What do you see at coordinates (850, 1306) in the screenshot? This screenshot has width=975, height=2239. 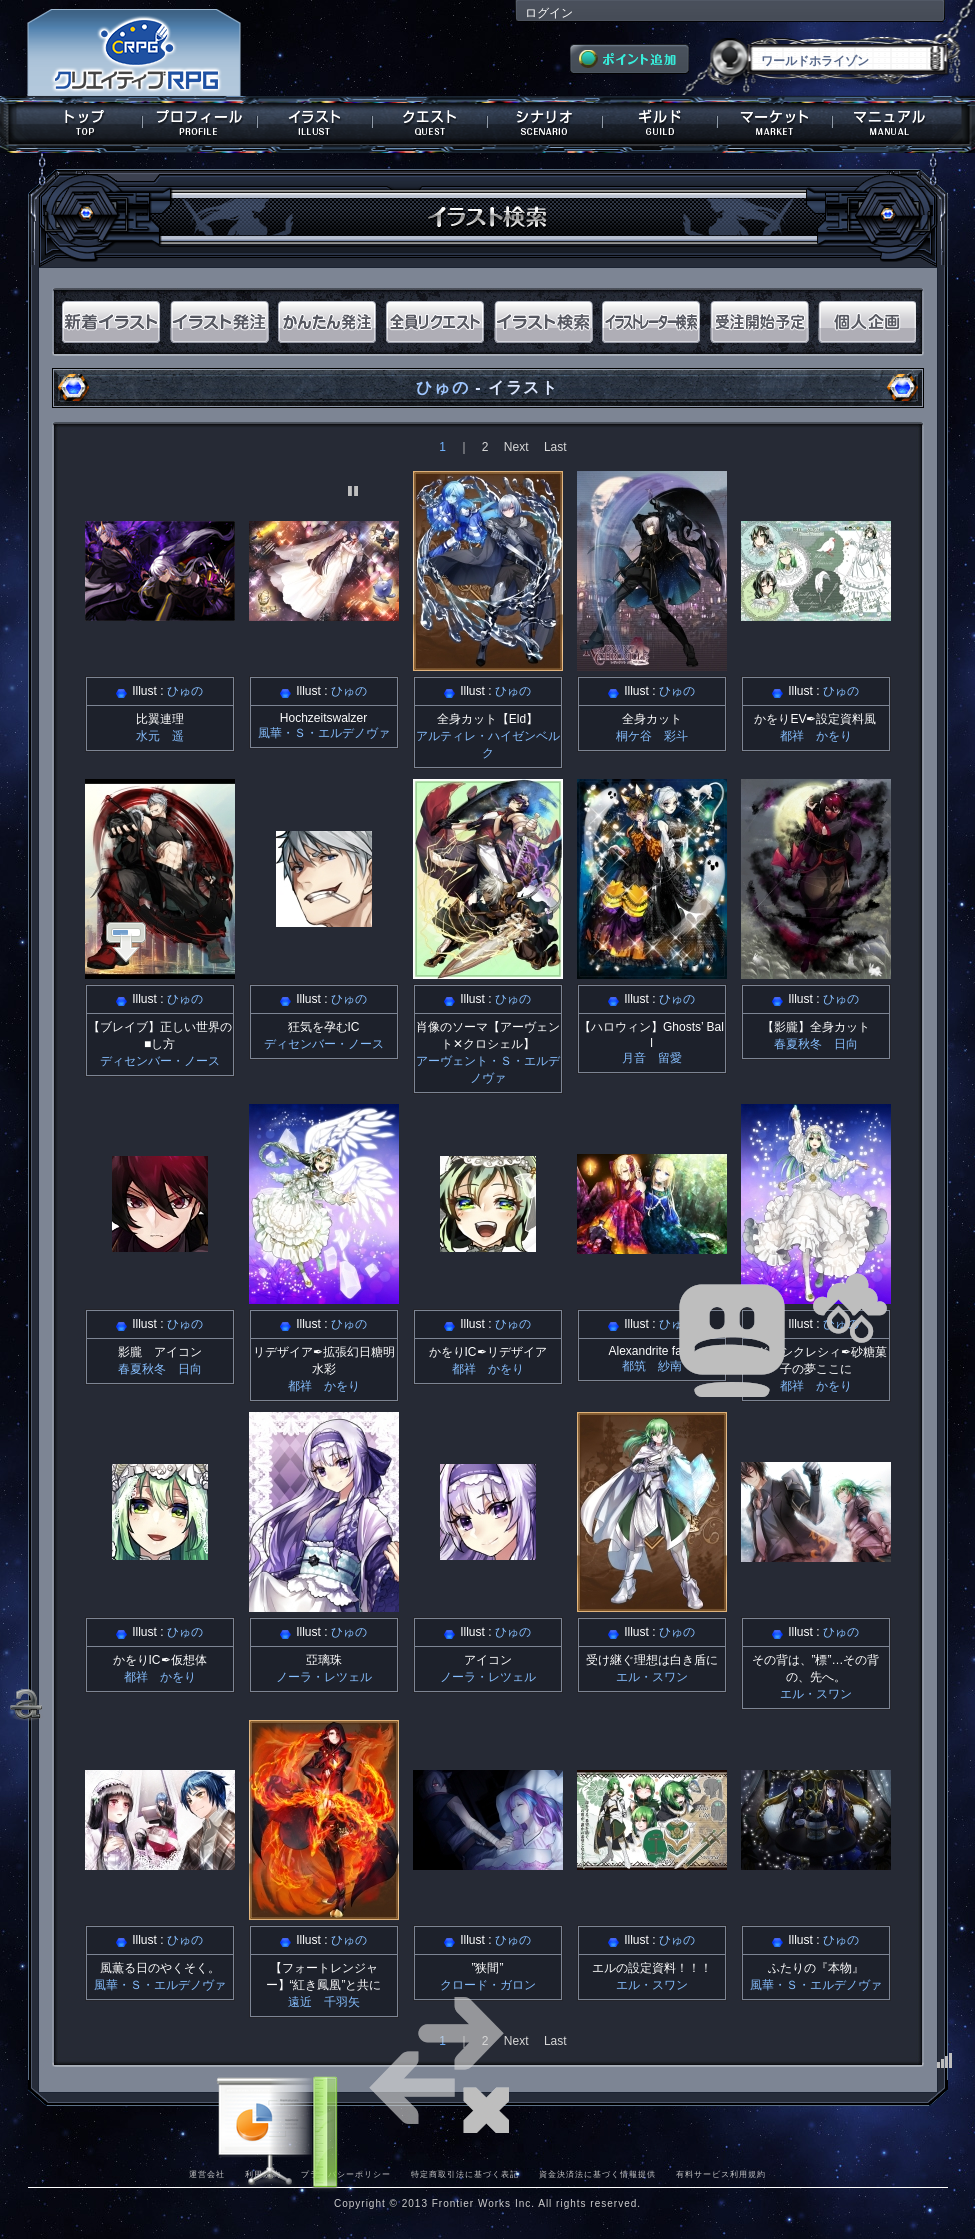 I see `indicates scattered showers or light rain conditions` at bounding box center [850, 1306].